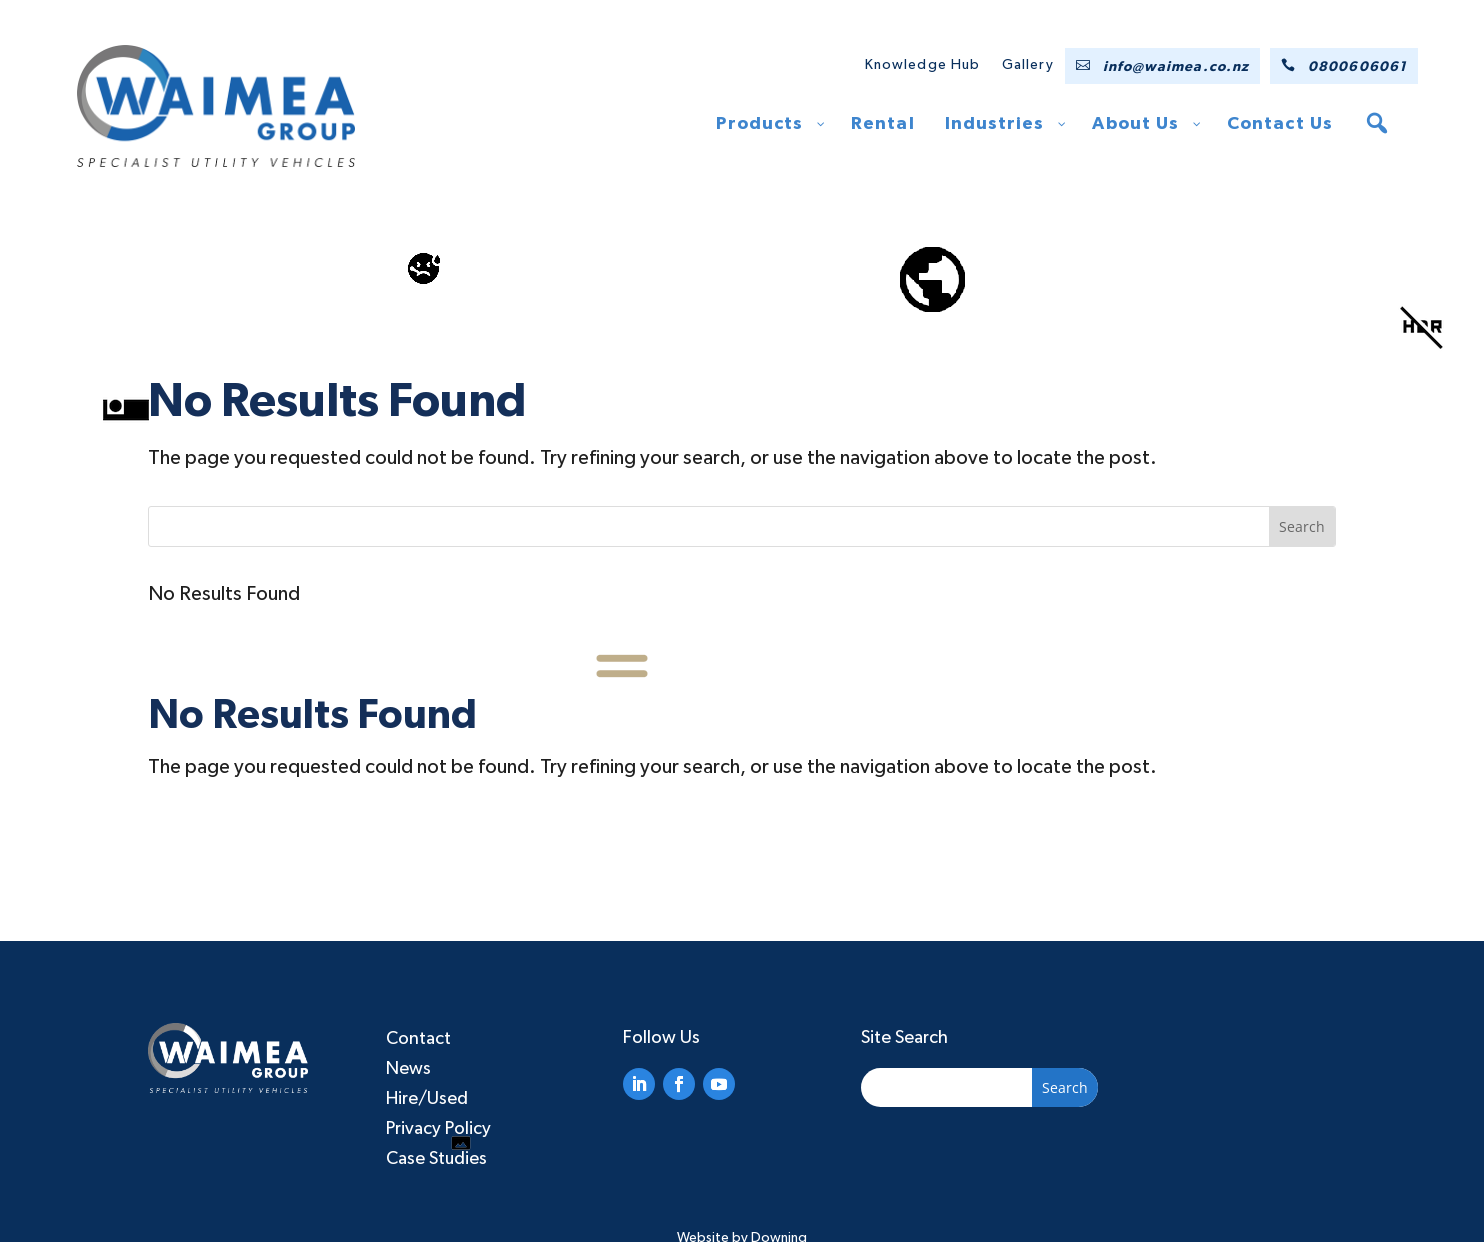  I want to click on select first class or suite seating, so click(126, 410).